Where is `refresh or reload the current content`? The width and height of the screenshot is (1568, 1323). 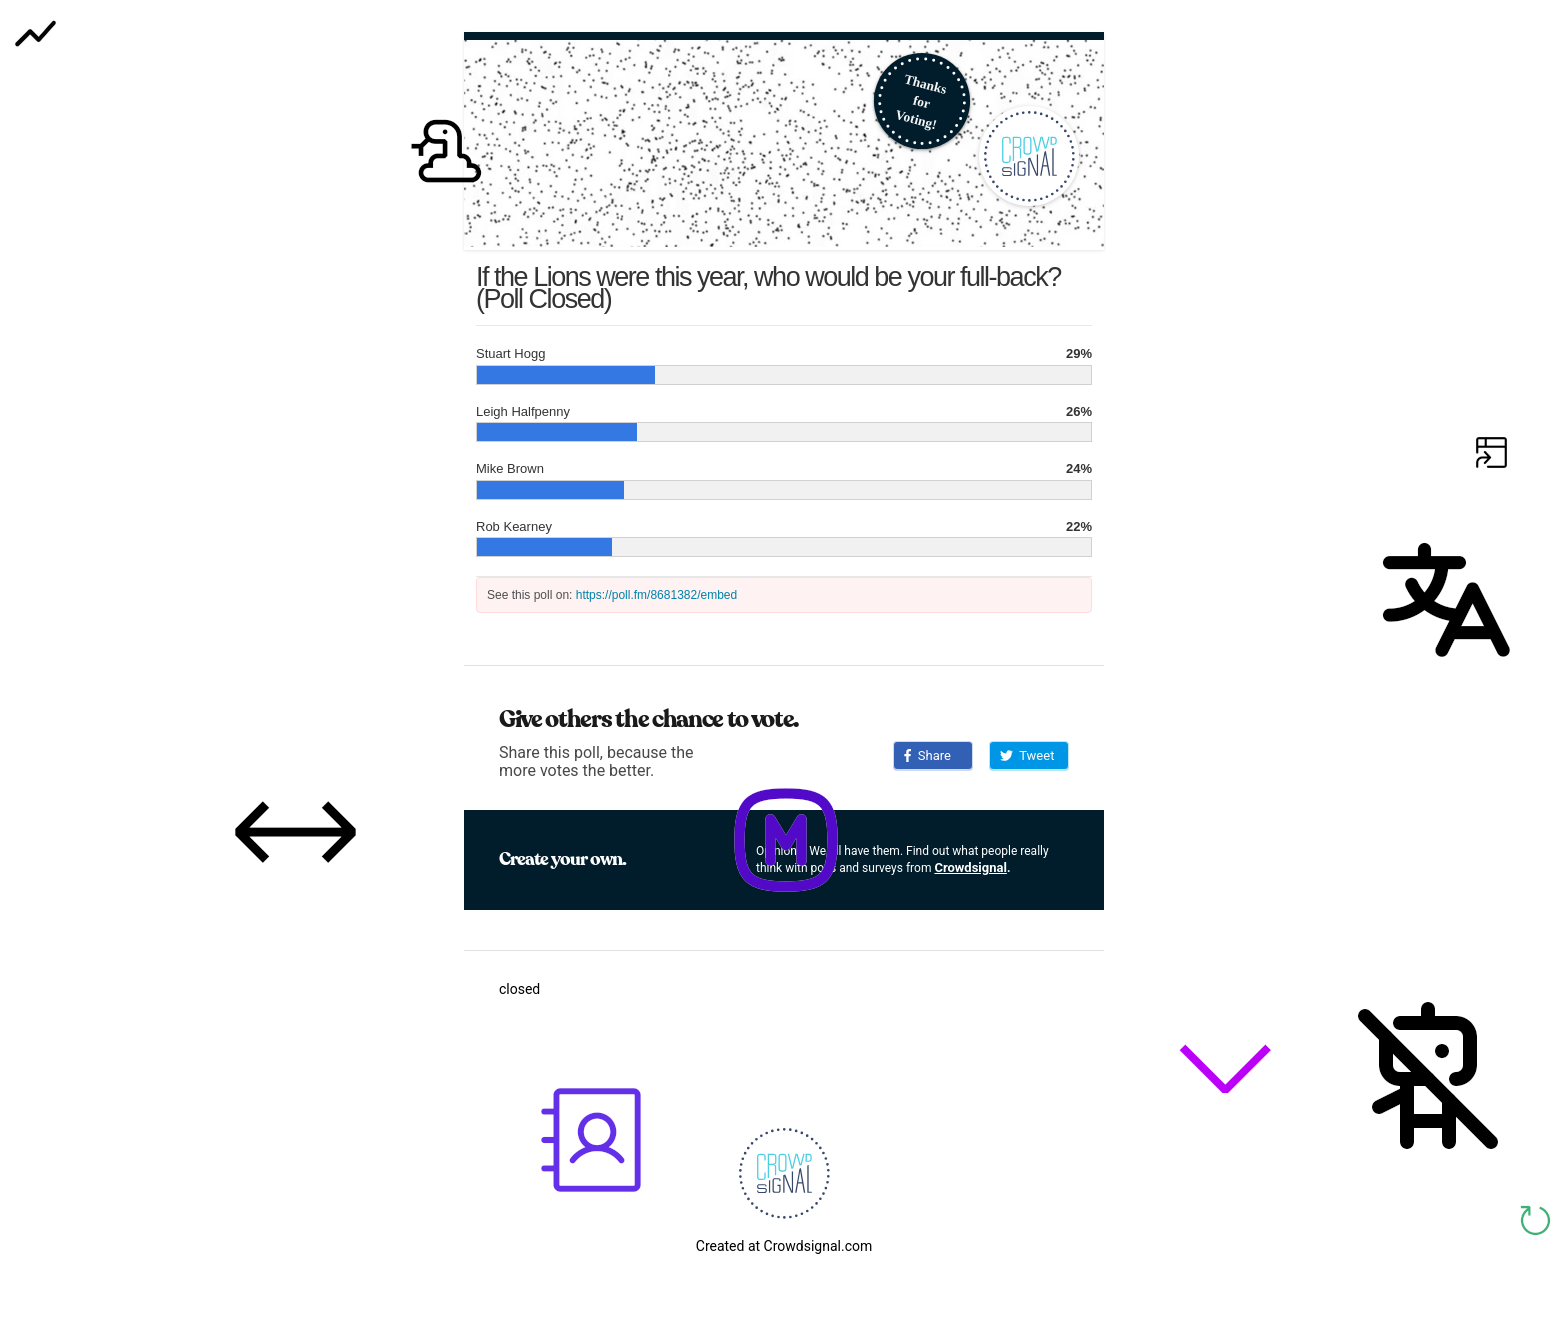
refresh or reload the current content is located at coordinates (1535, 1220).